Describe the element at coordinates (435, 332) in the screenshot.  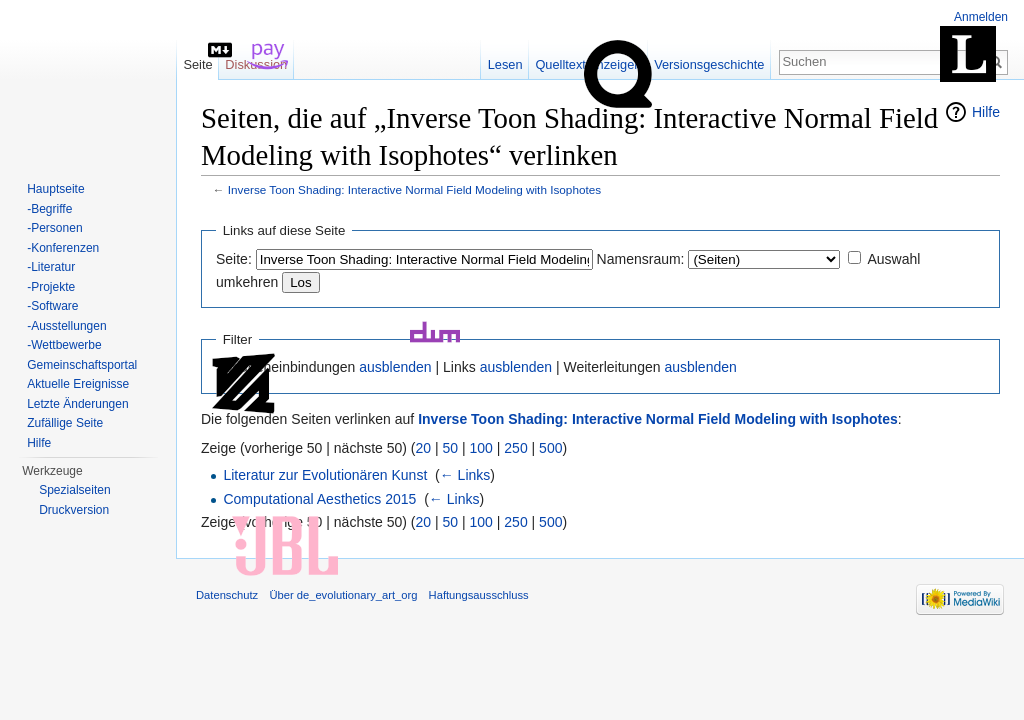
I see `dwm window manager logo` at that location.